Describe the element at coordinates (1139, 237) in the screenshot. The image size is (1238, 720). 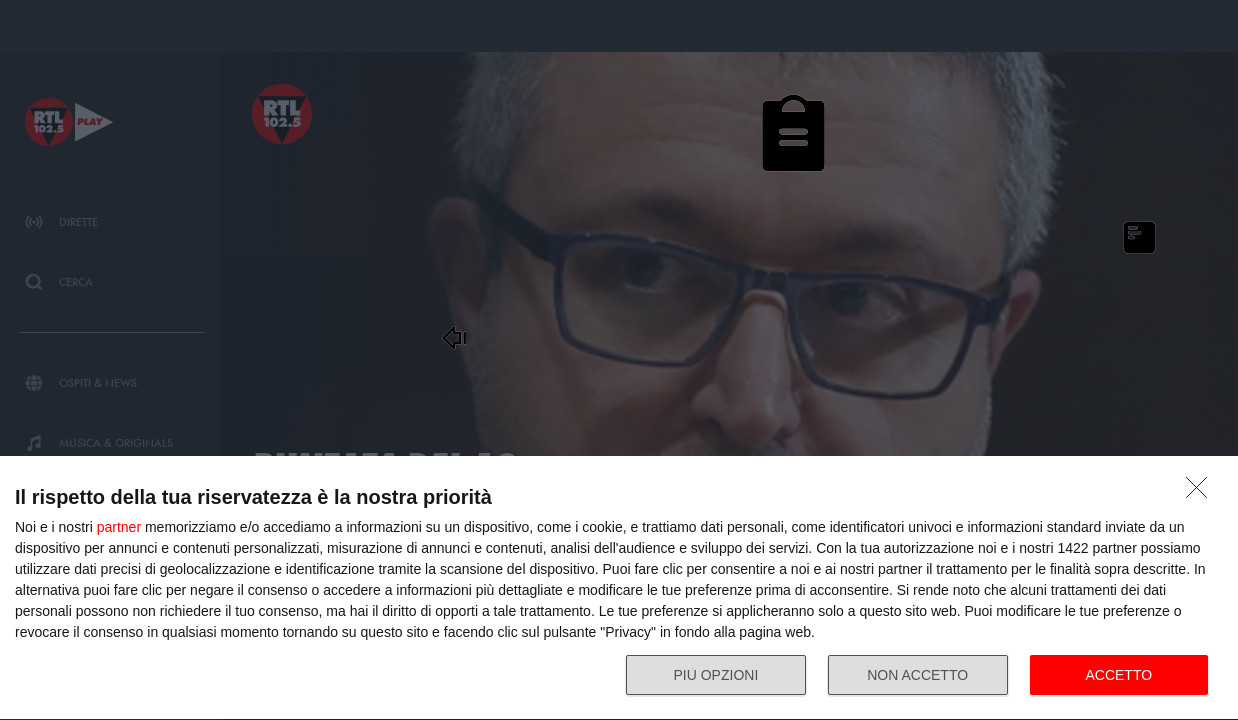
I see `align content to top-left of container` at that location.